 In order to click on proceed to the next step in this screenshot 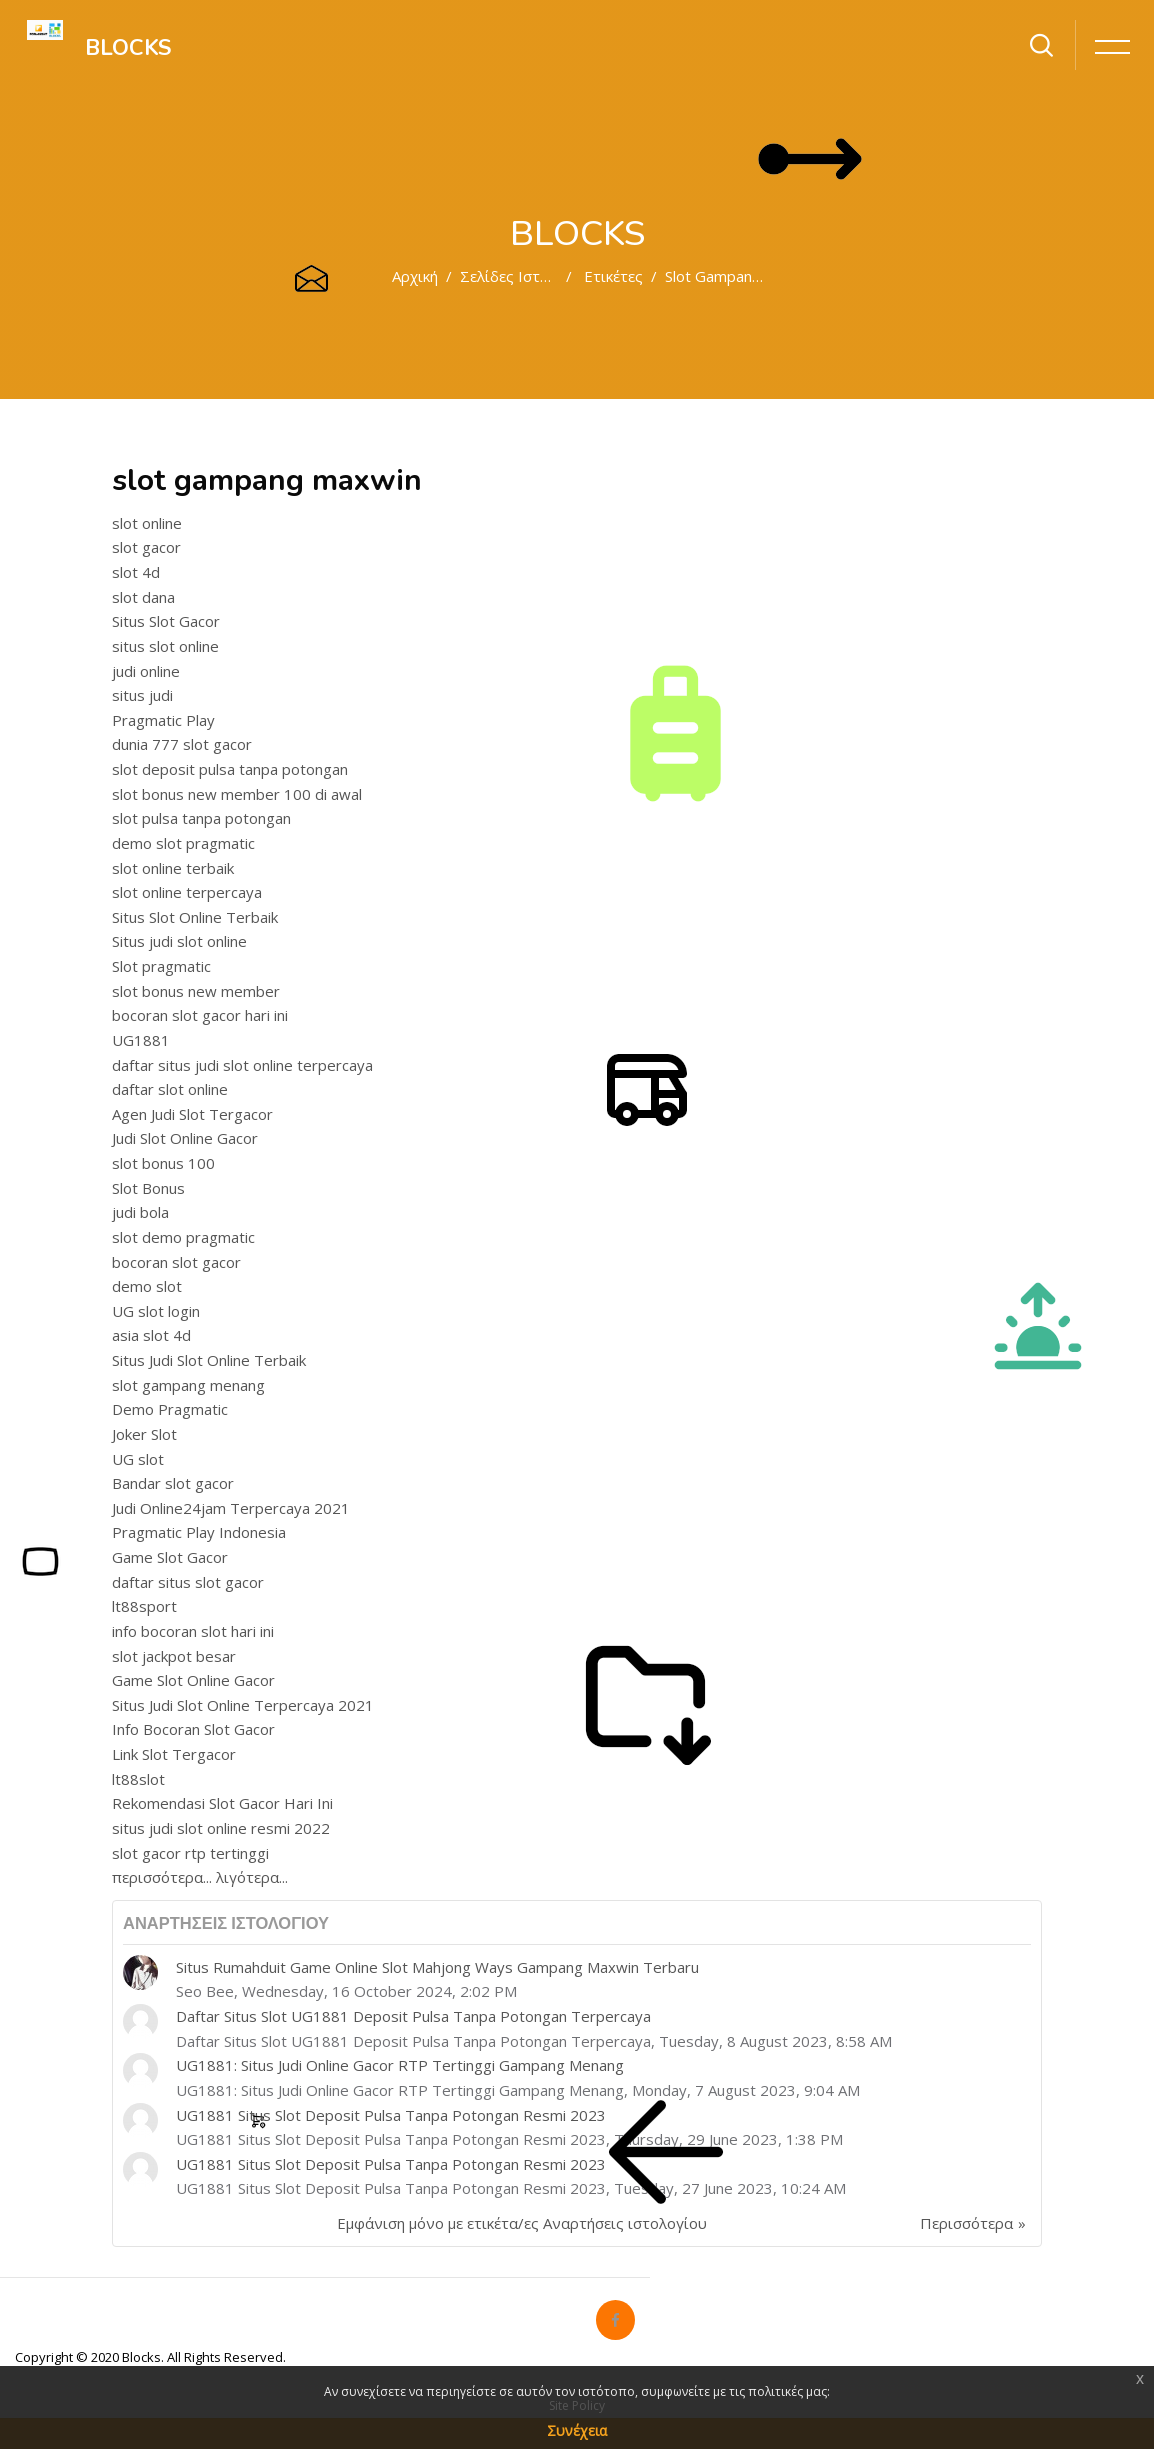, I will do `click(810, 159)`.